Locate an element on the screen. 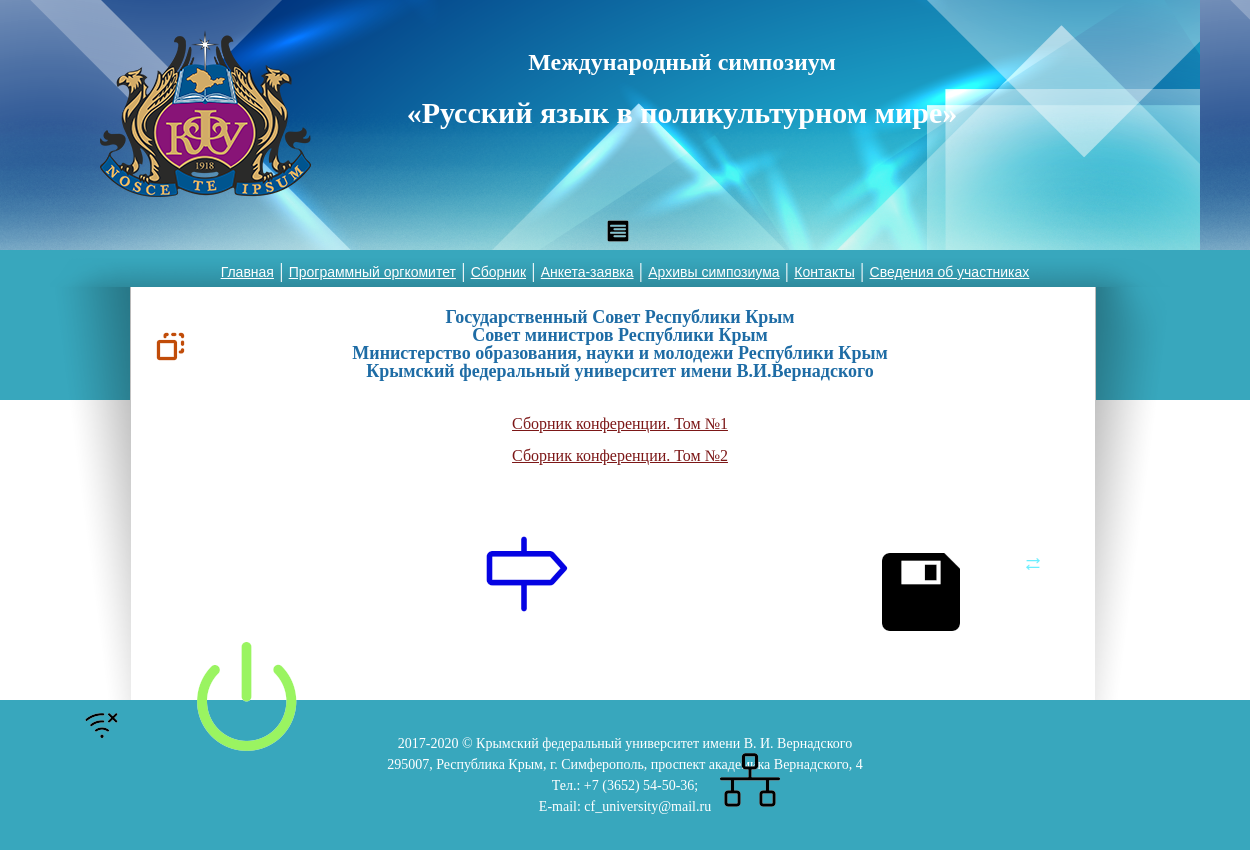  indicates no wifi connection available is located at coordinates (102, 725).